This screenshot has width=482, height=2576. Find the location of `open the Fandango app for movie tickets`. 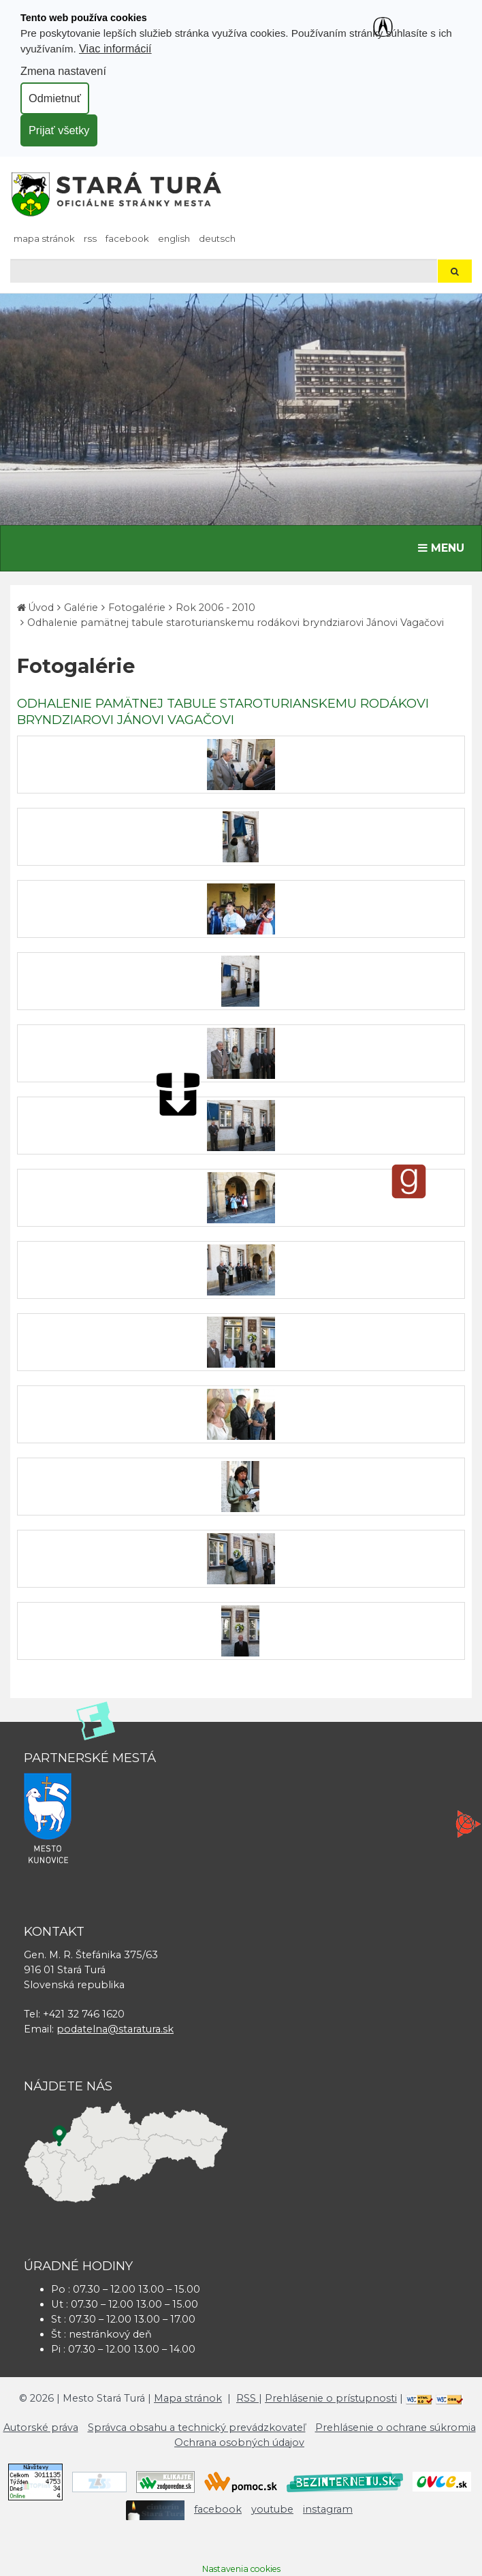

open the Fandango app for movie tickets is located at coordinates (95, 1721).